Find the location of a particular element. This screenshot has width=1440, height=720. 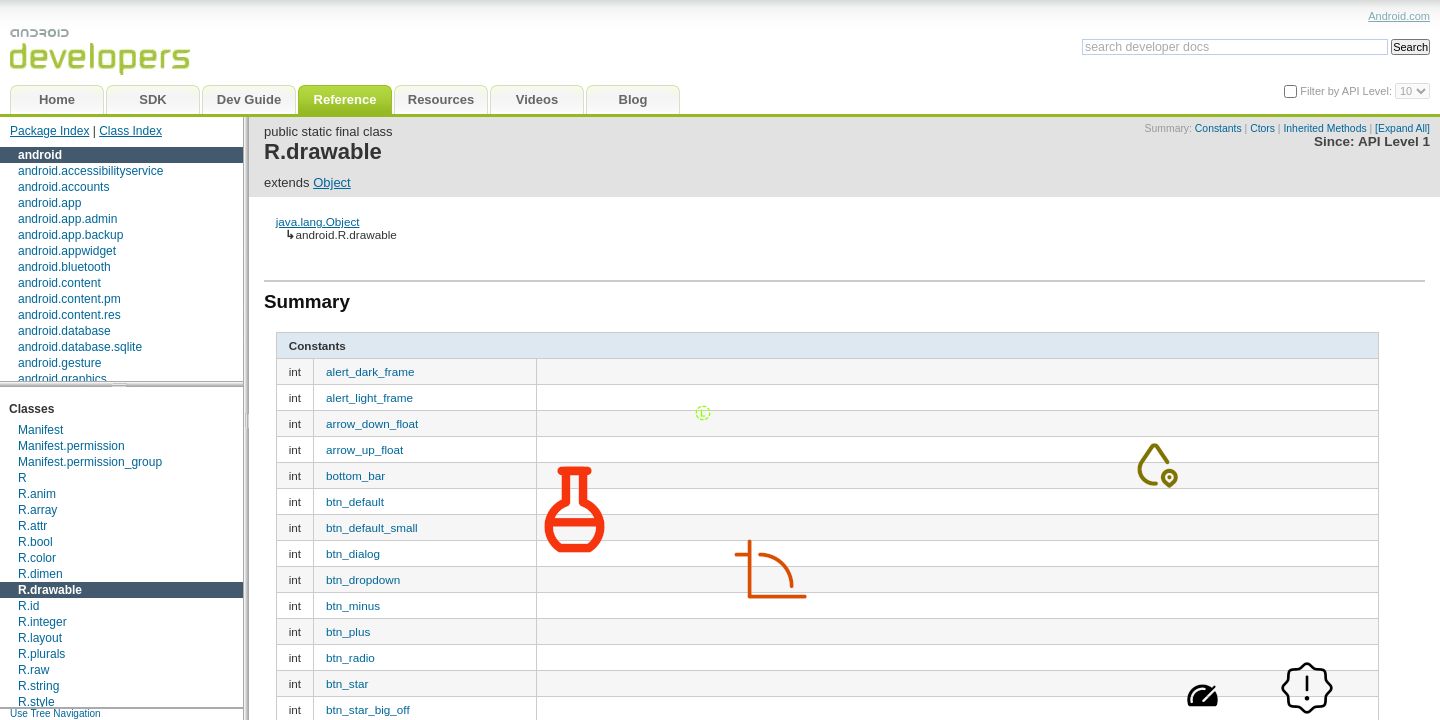

access lab or experiment features is located at coordinates (574, 509).